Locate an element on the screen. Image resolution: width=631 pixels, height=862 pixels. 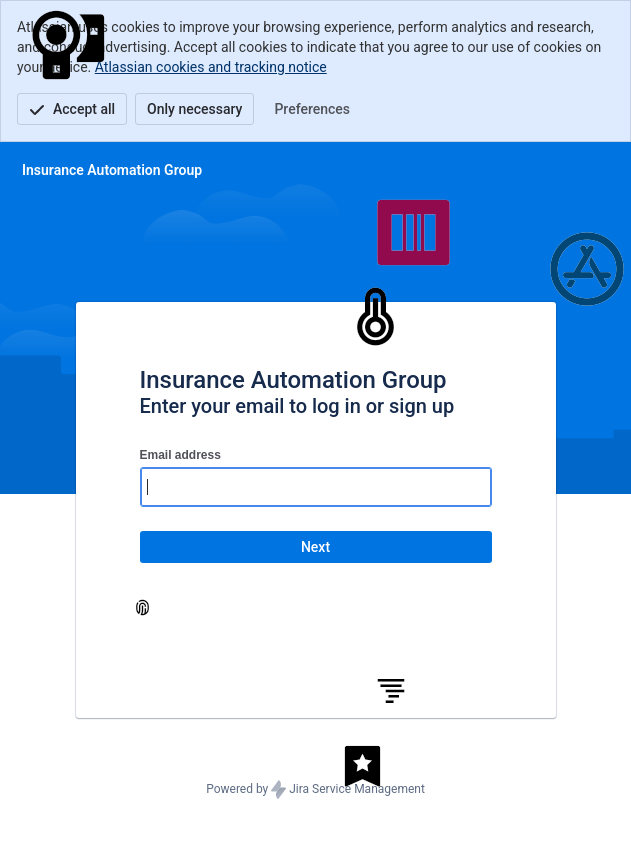
scan a barcode or QR code is located at coordinates (413, 232).